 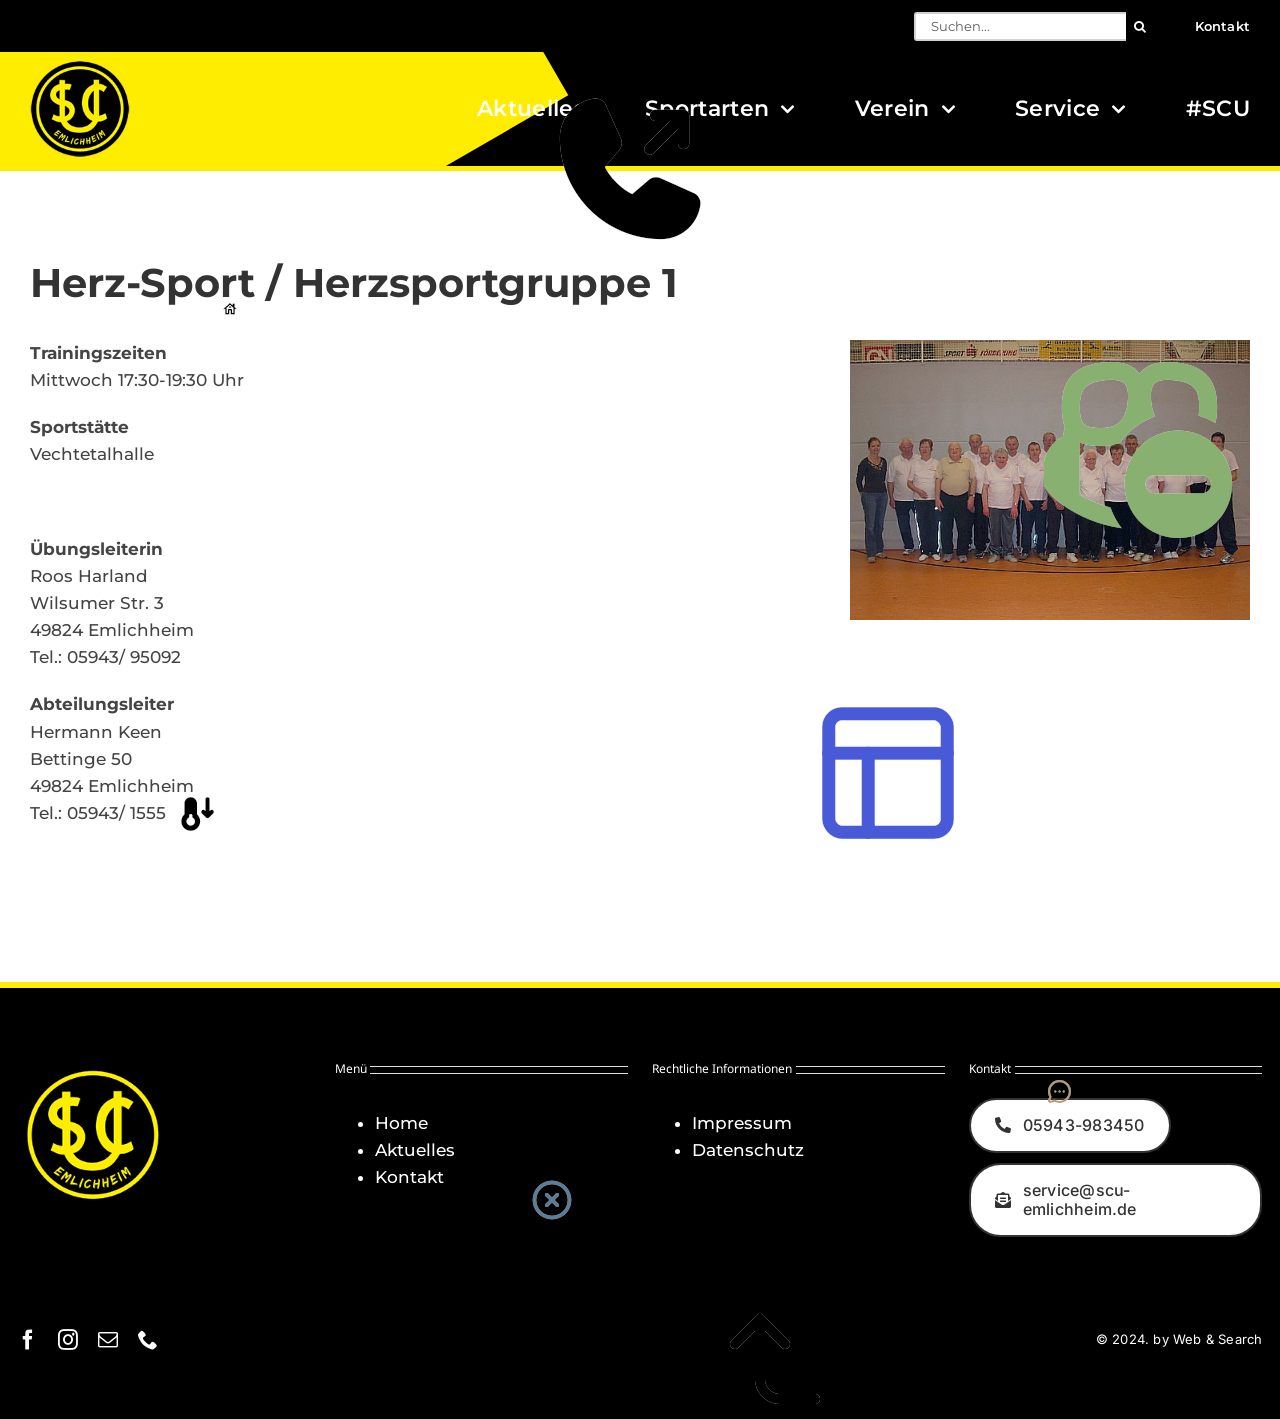 What do you see at coordinates (633, 166) in the screenshot?
I see `make an outgoing call` at bounding box center [633, 166].